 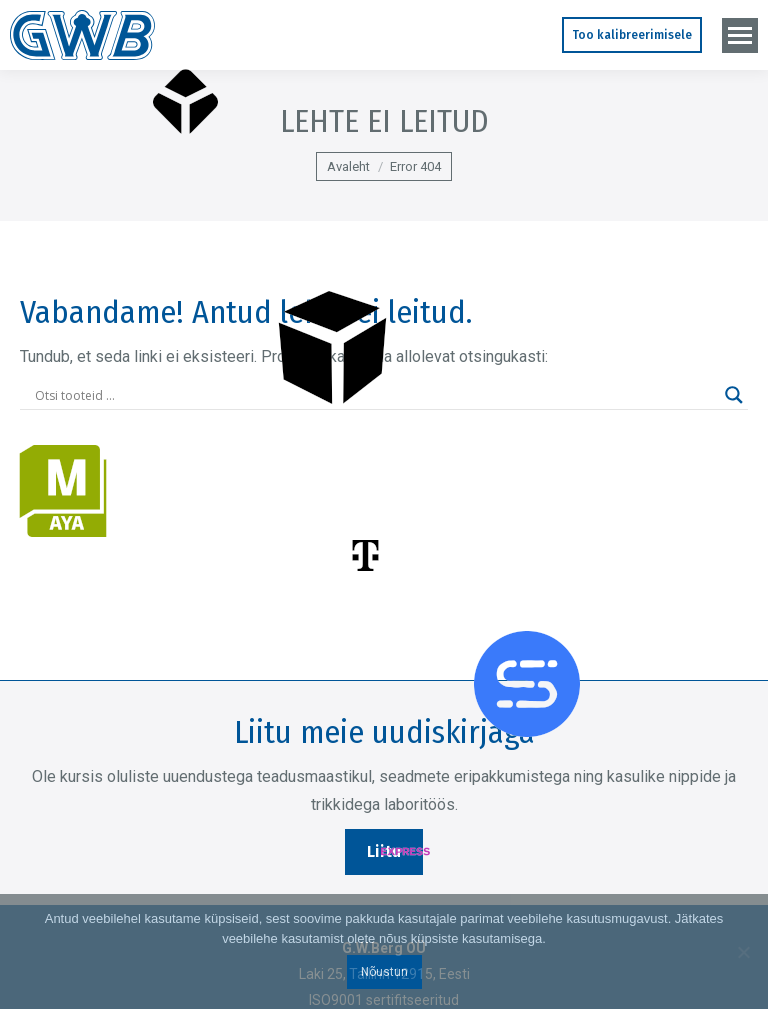 What do you see at coordinates (185, 101) in the screenshot?
I see `blockchain.com logo` at bounding box center [185, 101].